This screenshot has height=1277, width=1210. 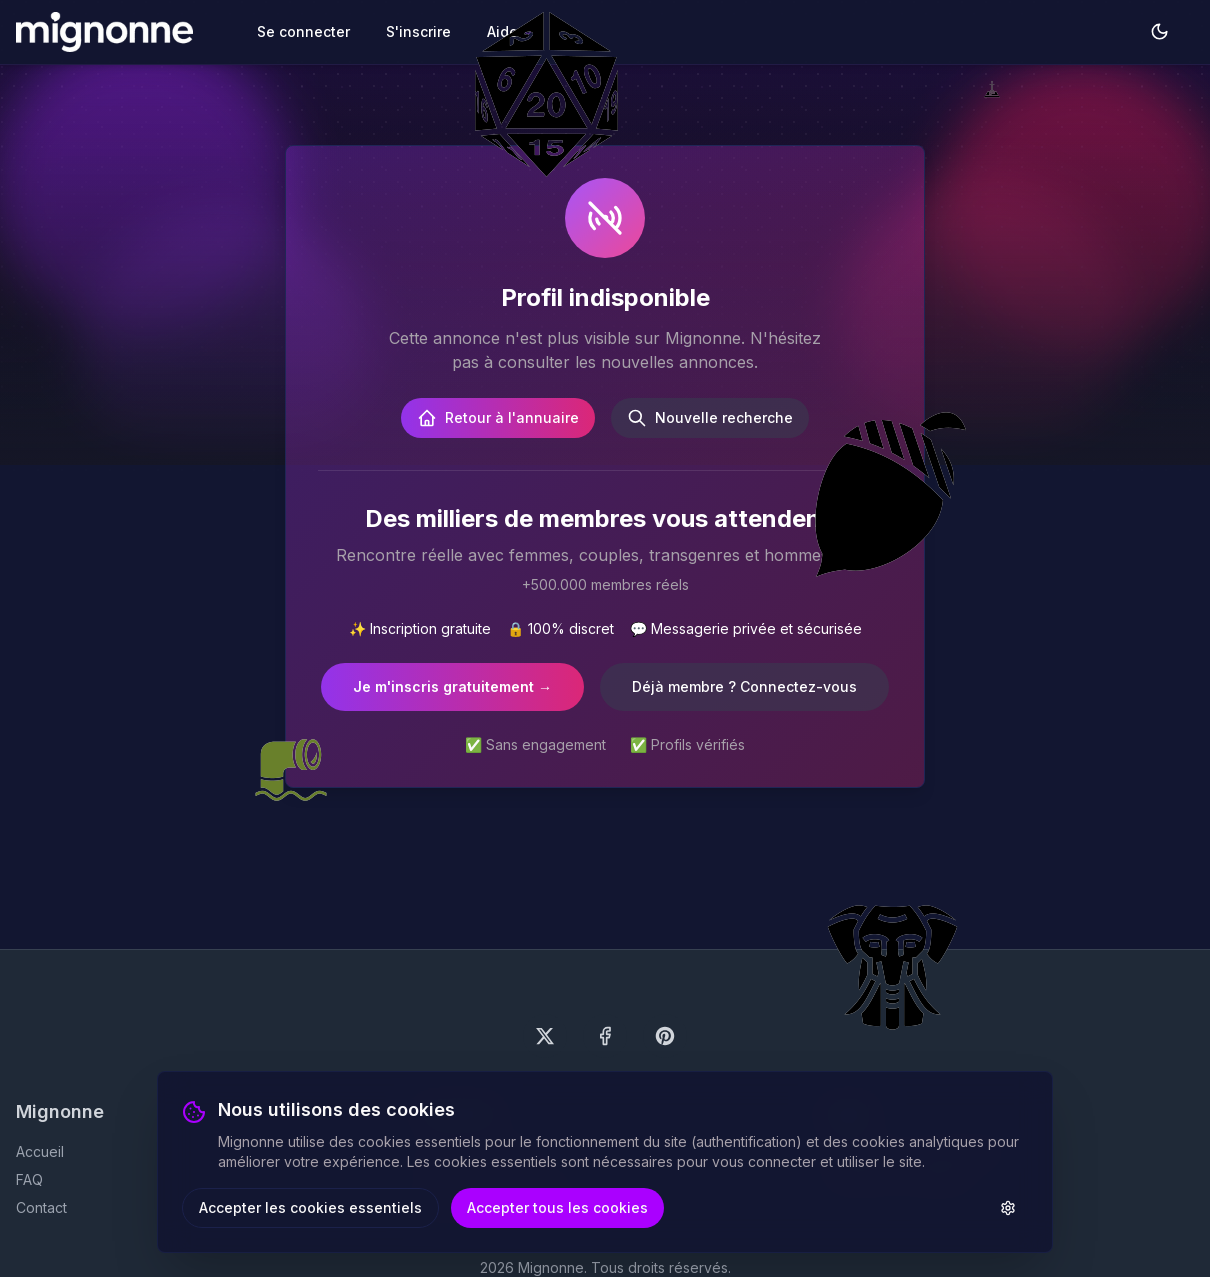 I want to click on nature or forest-themed game category, so click(x=888, y=495).